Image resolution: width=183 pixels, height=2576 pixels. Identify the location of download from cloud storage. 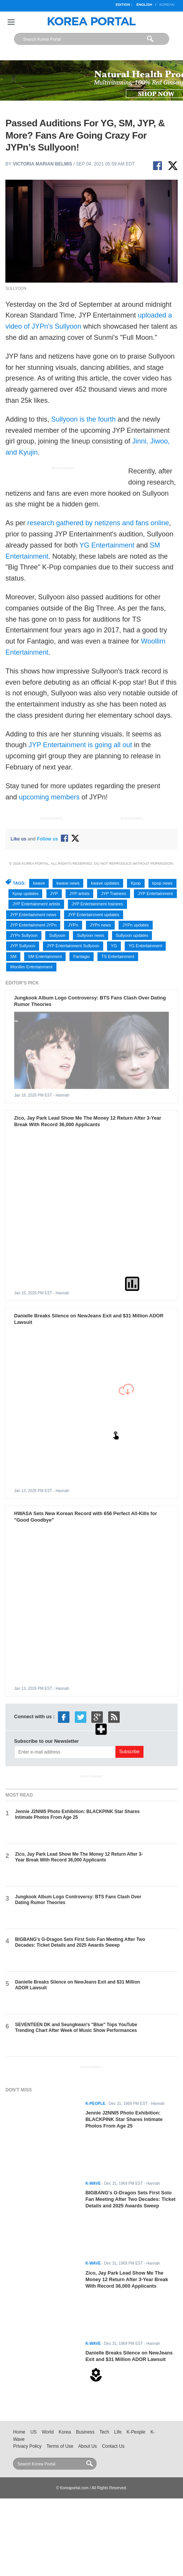
(126, 1389).